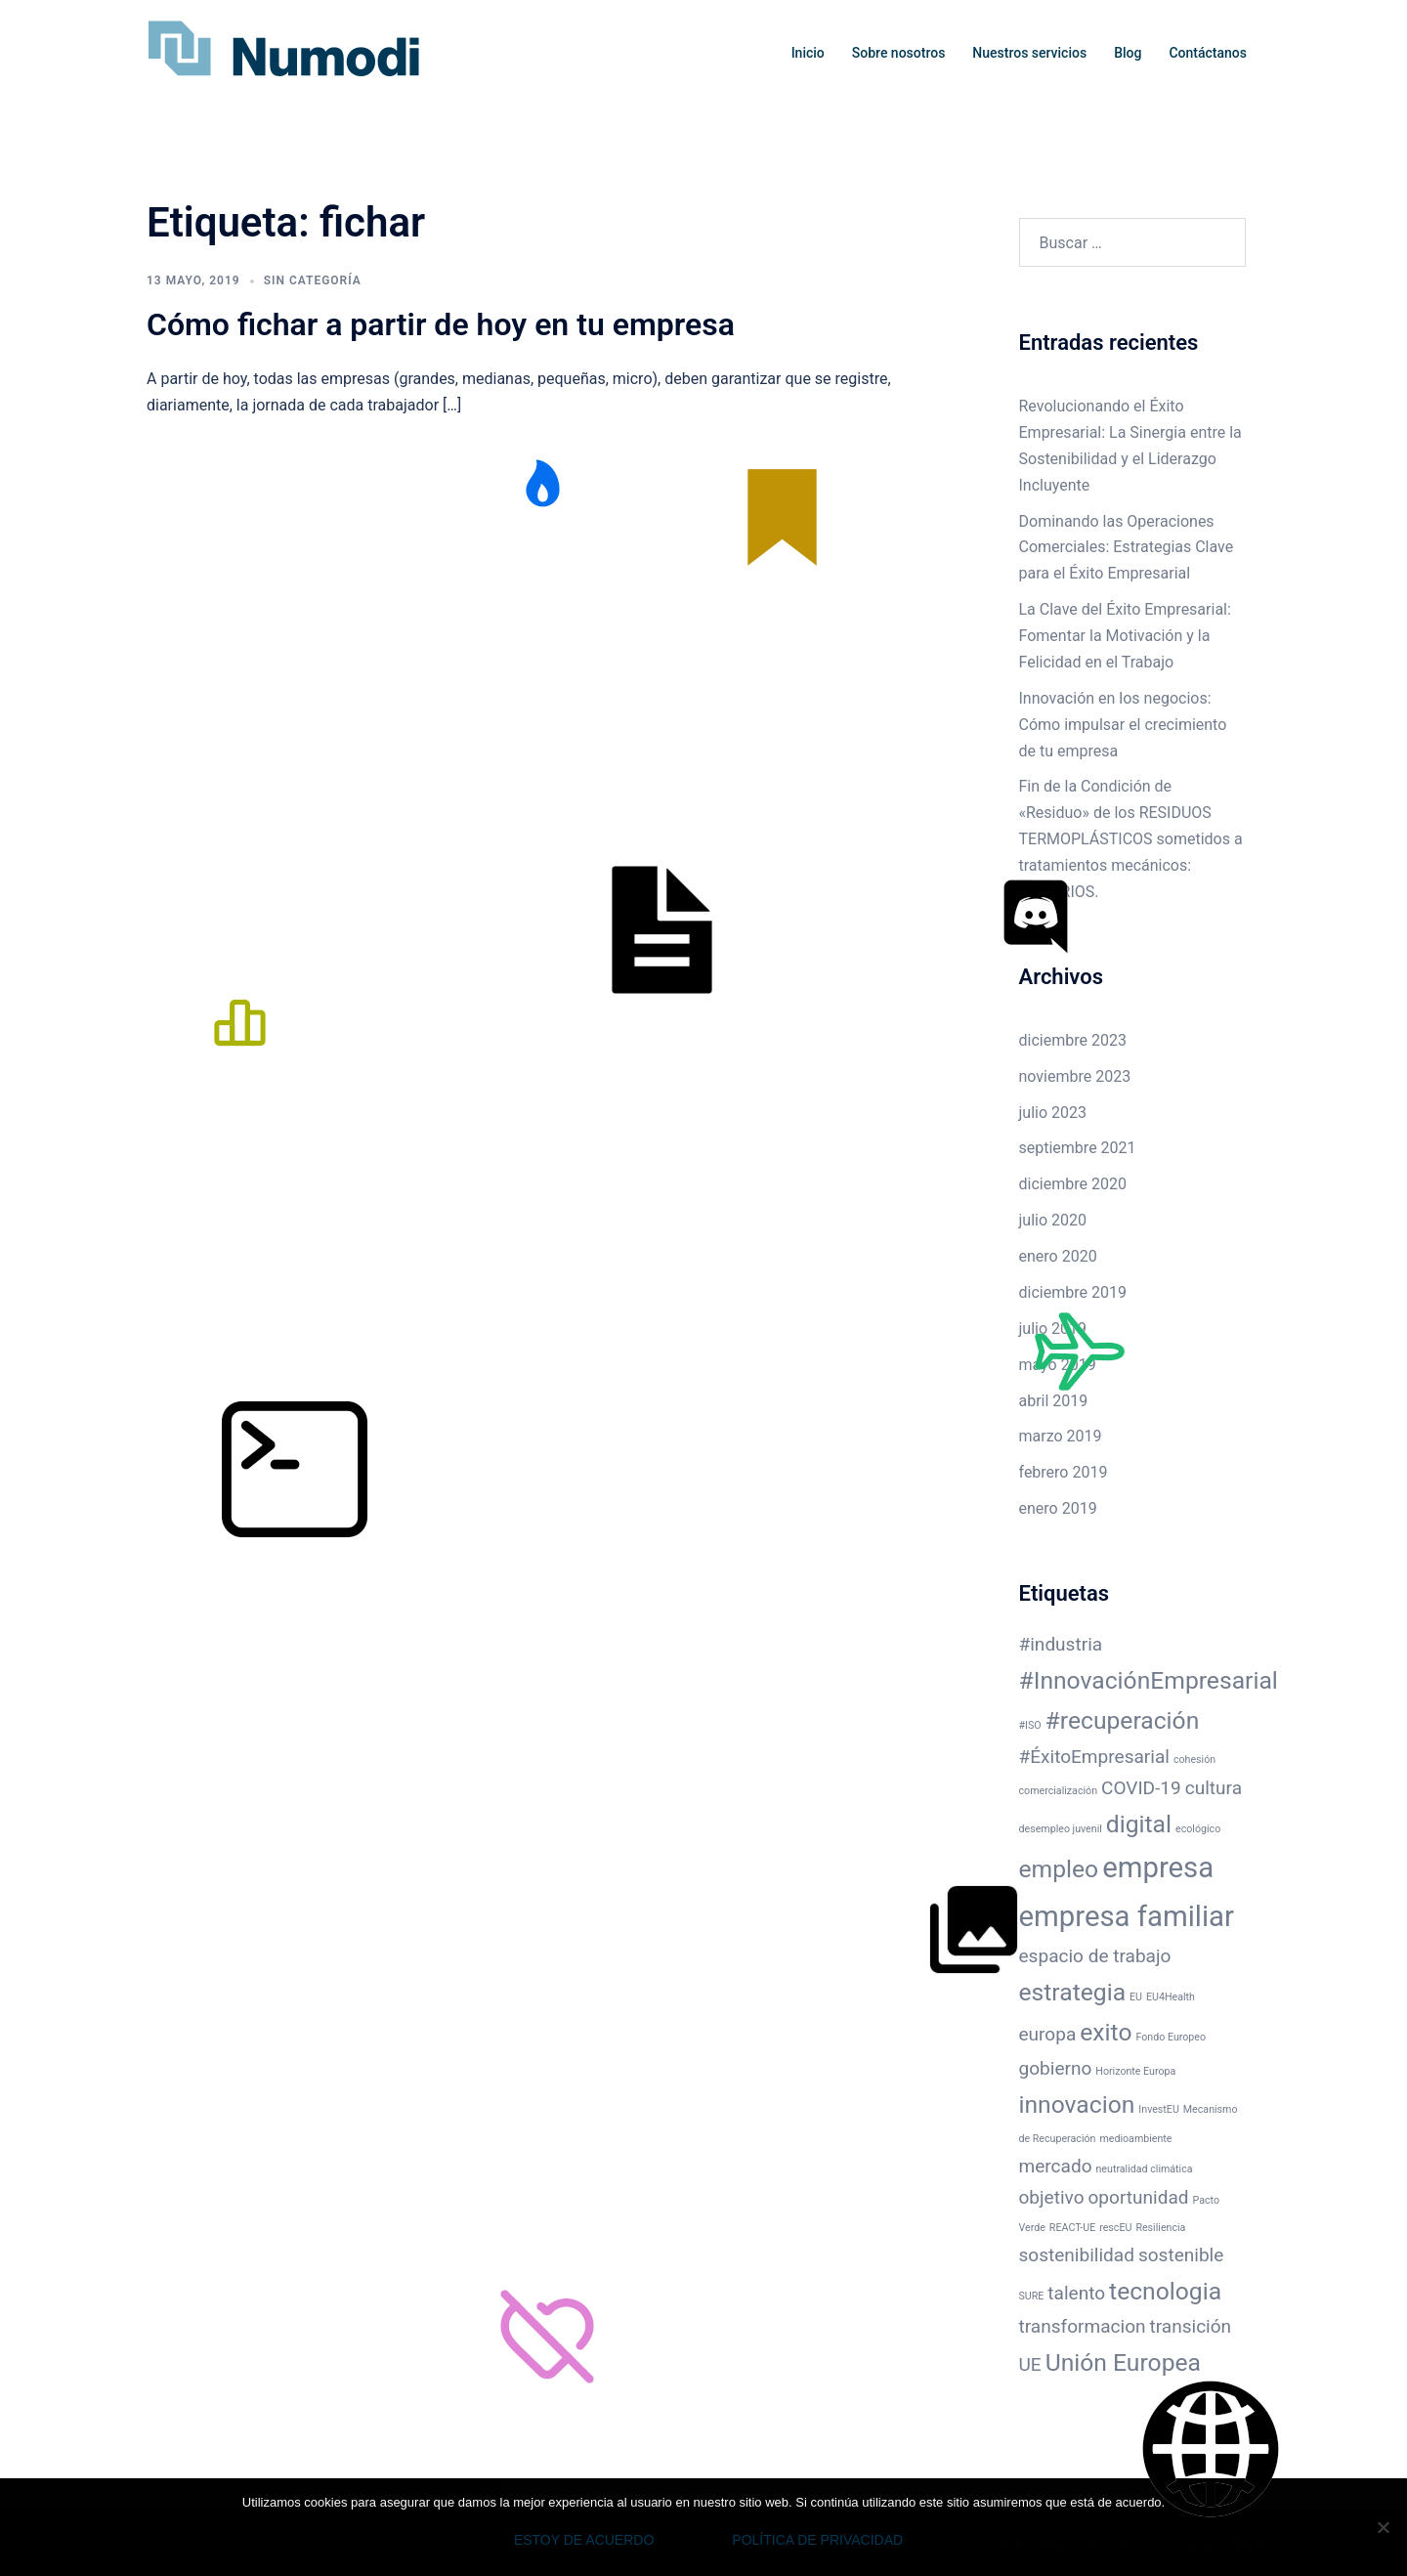 The width and height of the screenshot is (1407, 2576). I want to click on indicates trending or hot content, so click(542, 483).